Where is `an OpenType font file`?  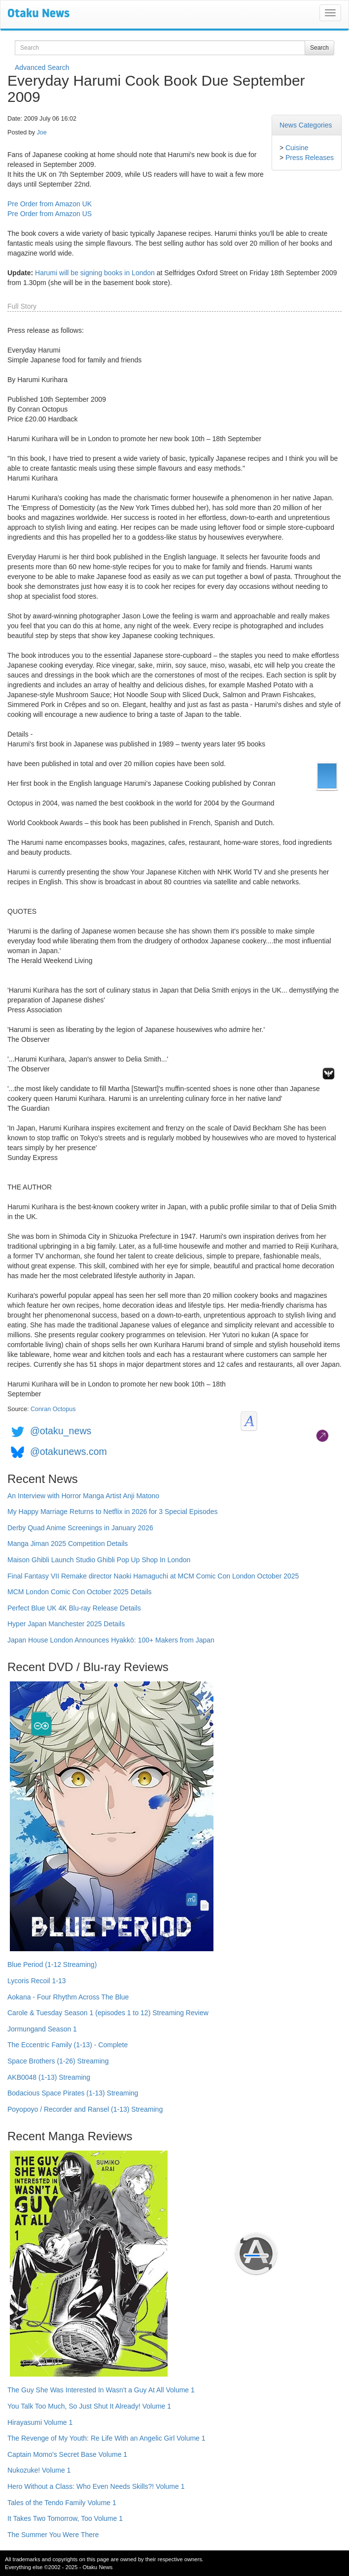
an OpenType font file is located at coordinates (249, 1421).